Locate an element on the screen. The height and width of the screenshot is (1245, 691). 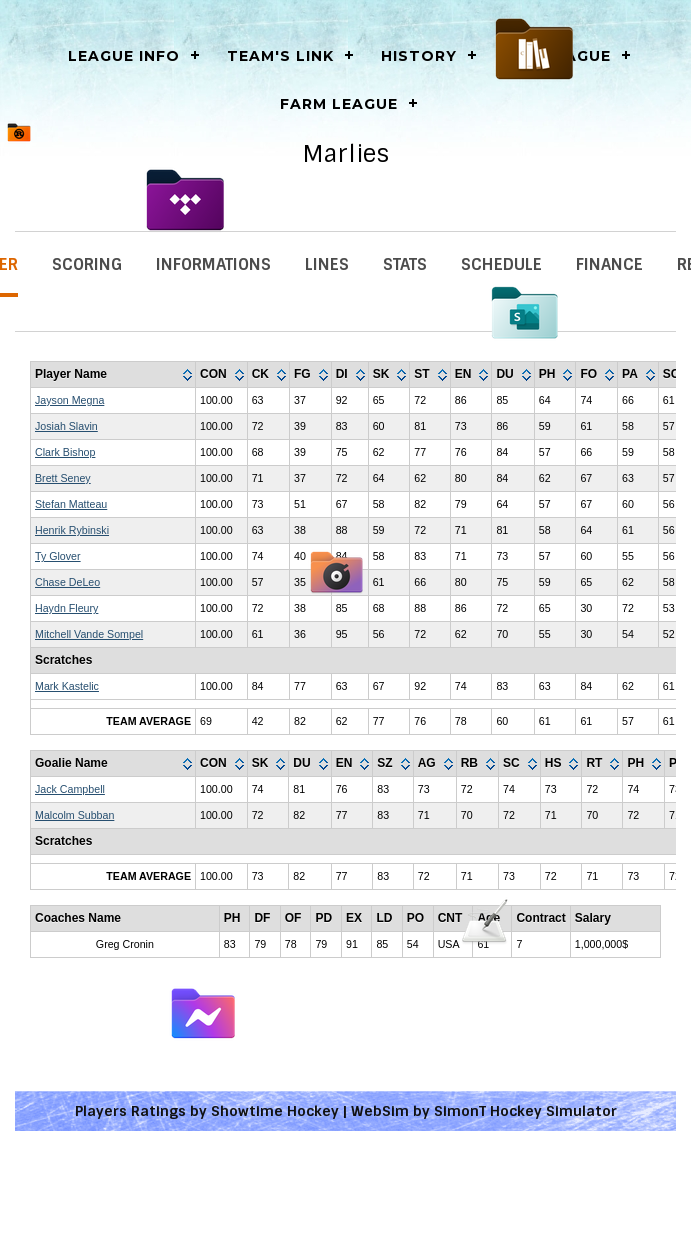
open folder containing tidal music files is located at coordinates (185, 202).